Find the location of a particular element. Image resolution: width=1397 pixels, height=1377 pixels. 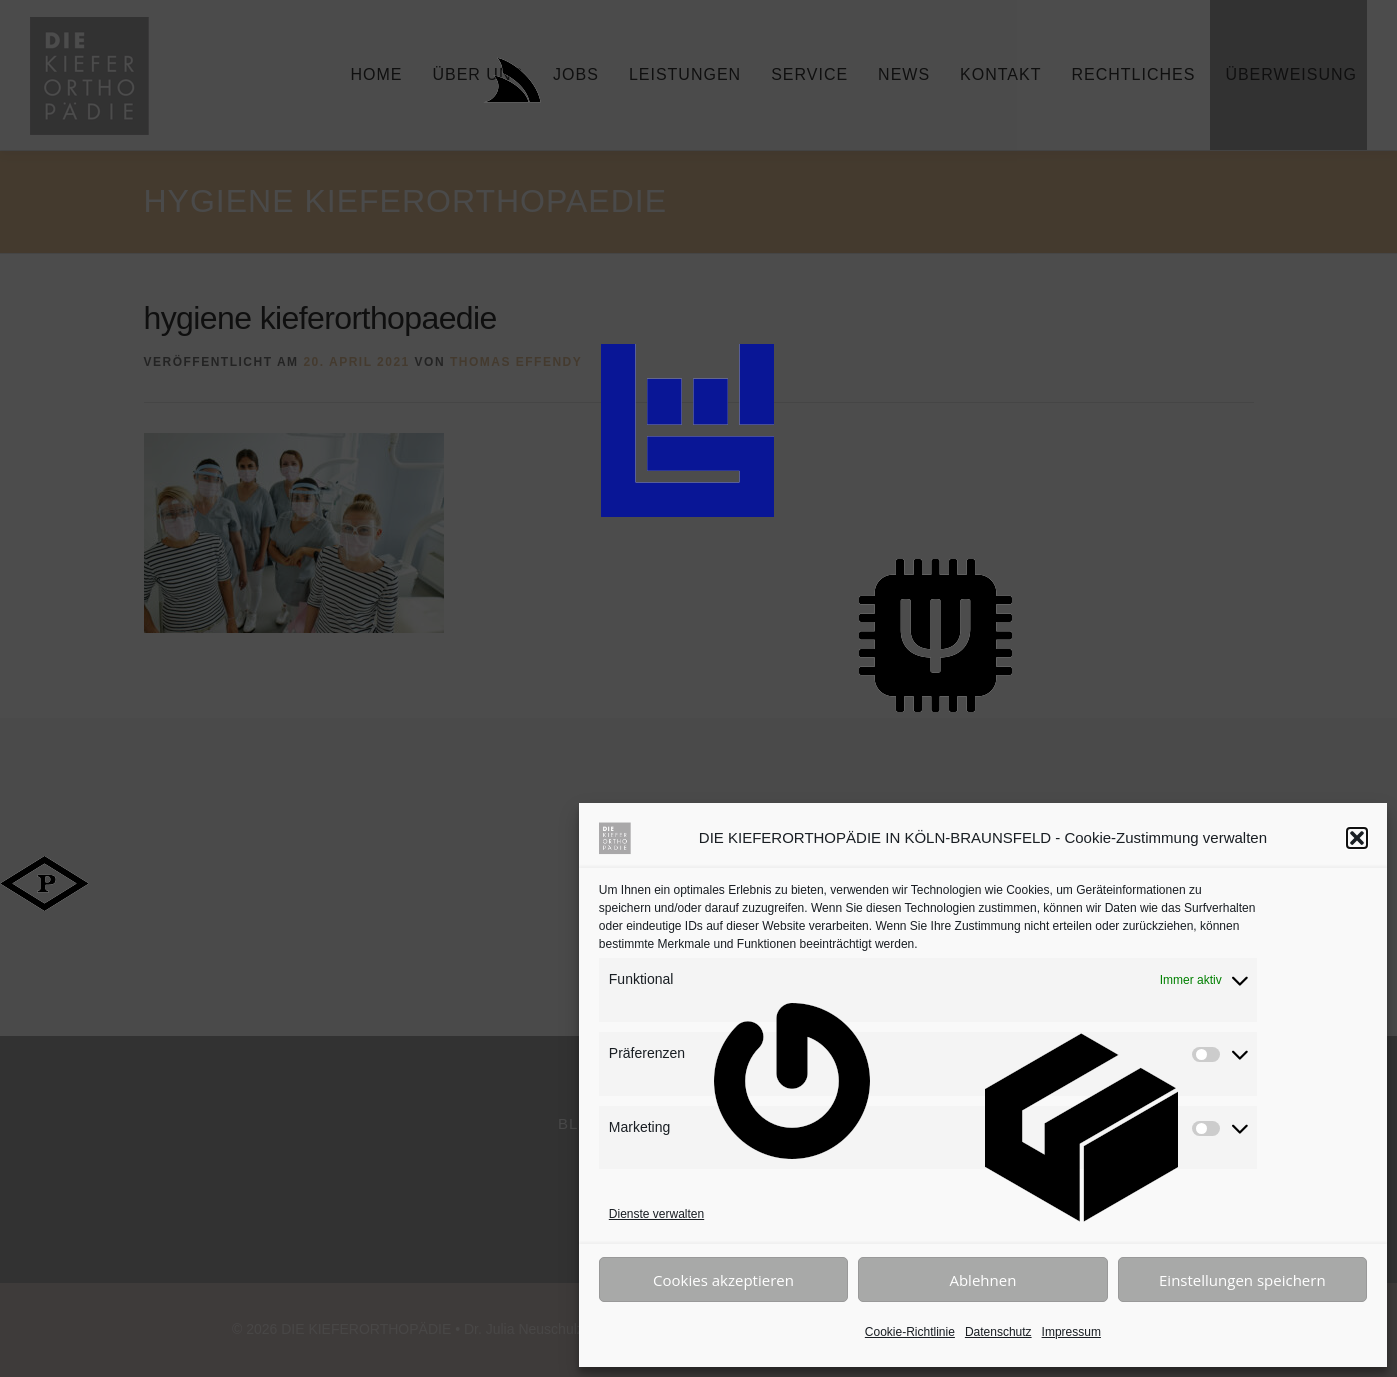

git large file storage logo is located at coordinates (1081, 1127).